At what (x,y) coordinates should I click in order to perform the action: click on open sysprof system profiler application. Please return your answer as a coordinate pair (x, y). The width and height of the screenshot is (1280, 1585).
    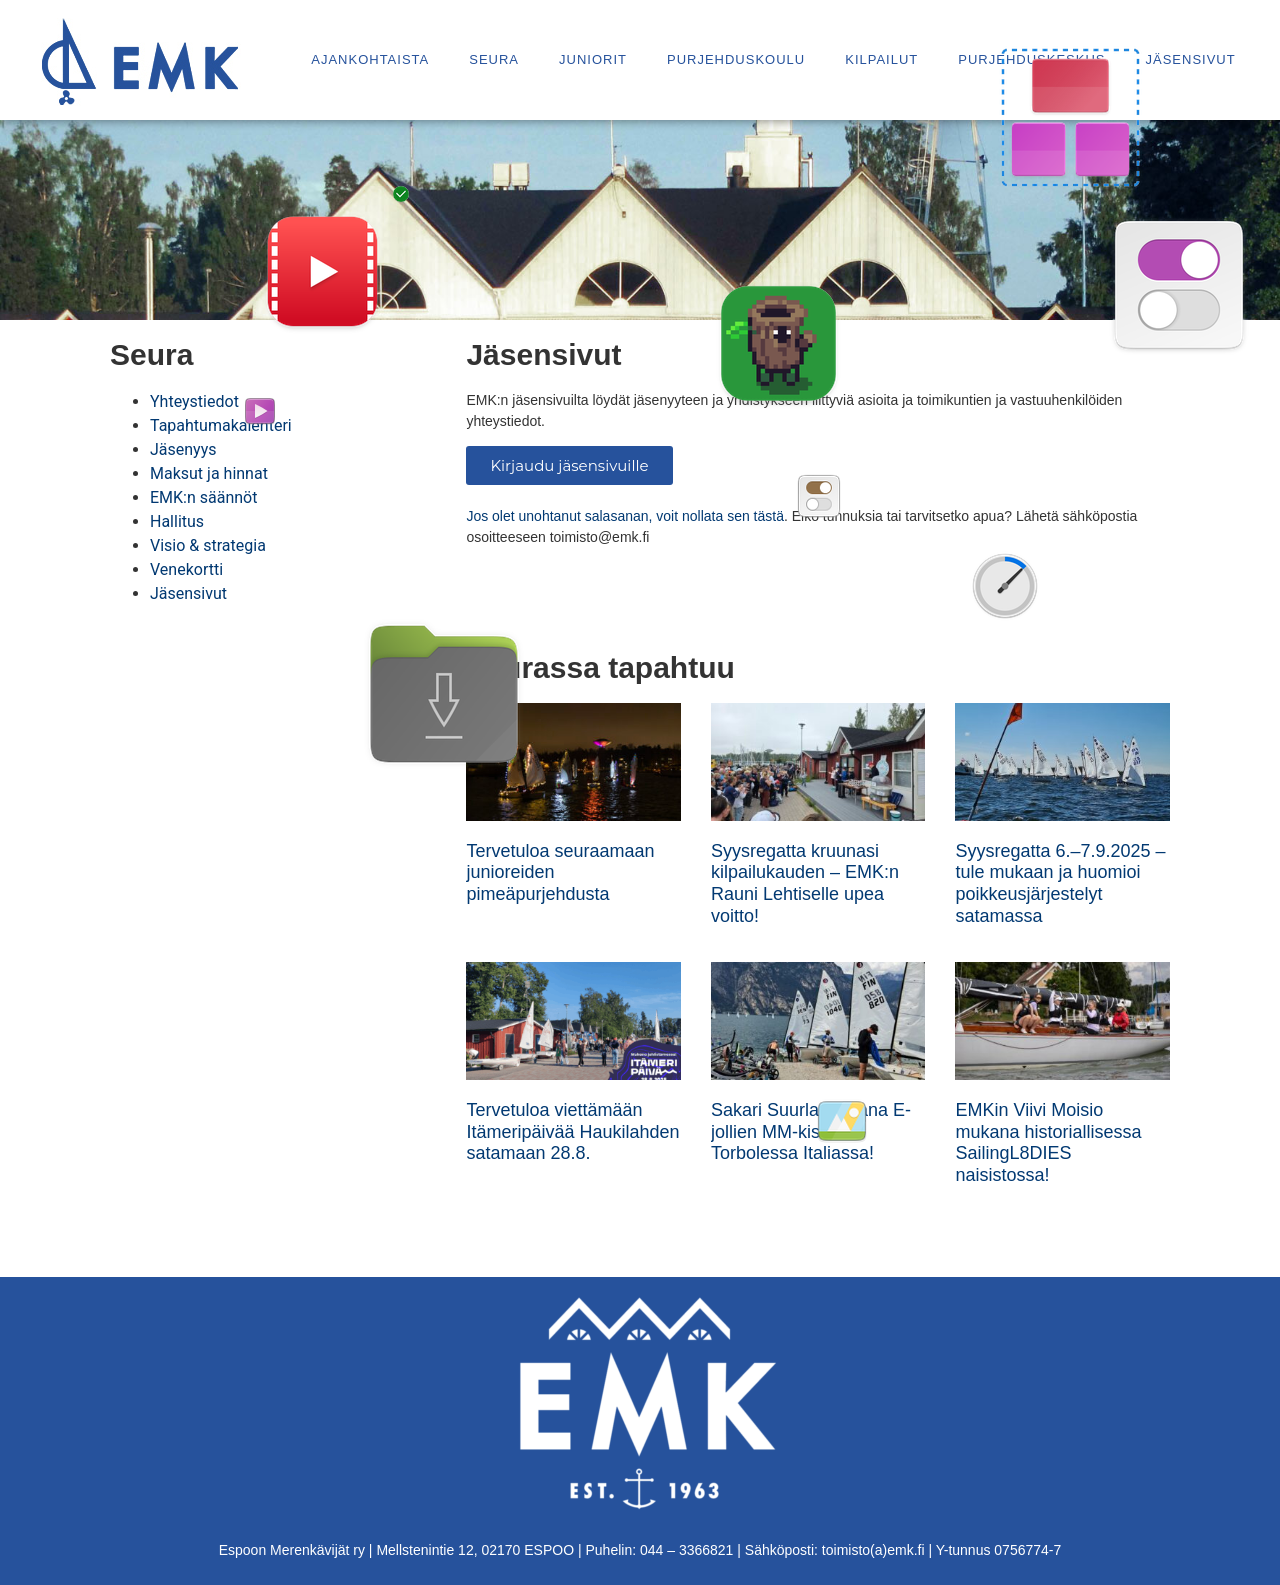
    Looking at the image, I should click on (1005, 586).